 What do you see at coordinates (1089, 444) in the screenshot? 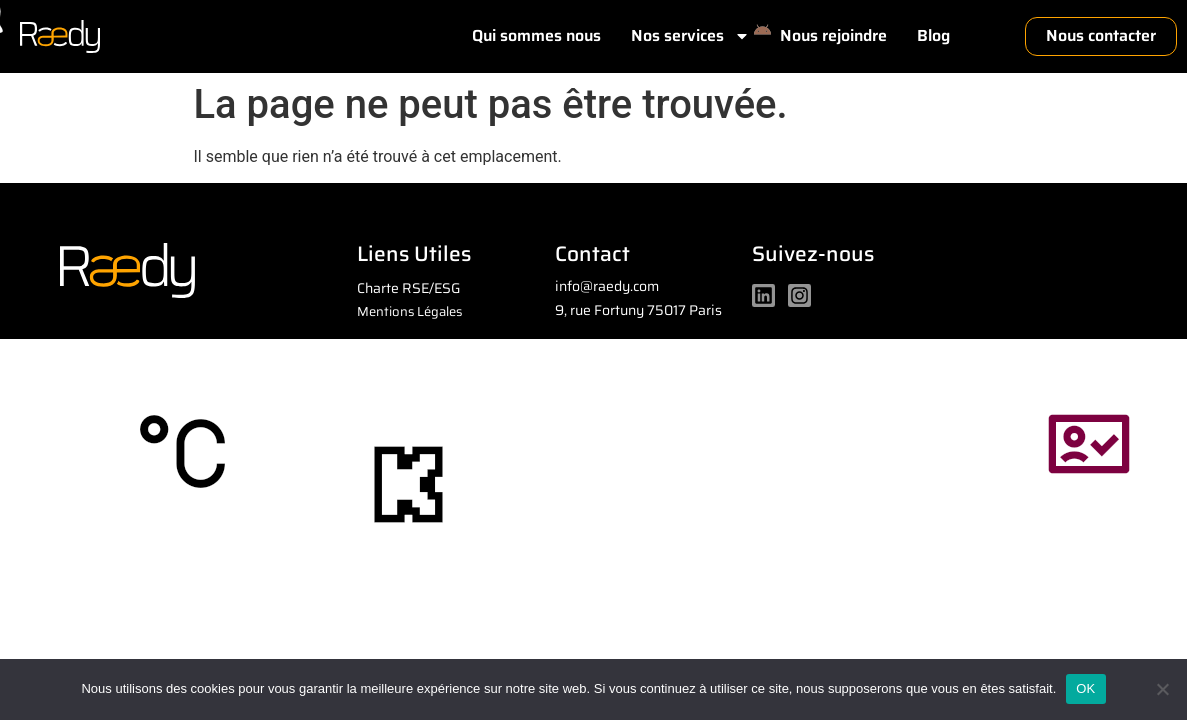
I see `verified ID or credential` at bounding box center [1089, 444].